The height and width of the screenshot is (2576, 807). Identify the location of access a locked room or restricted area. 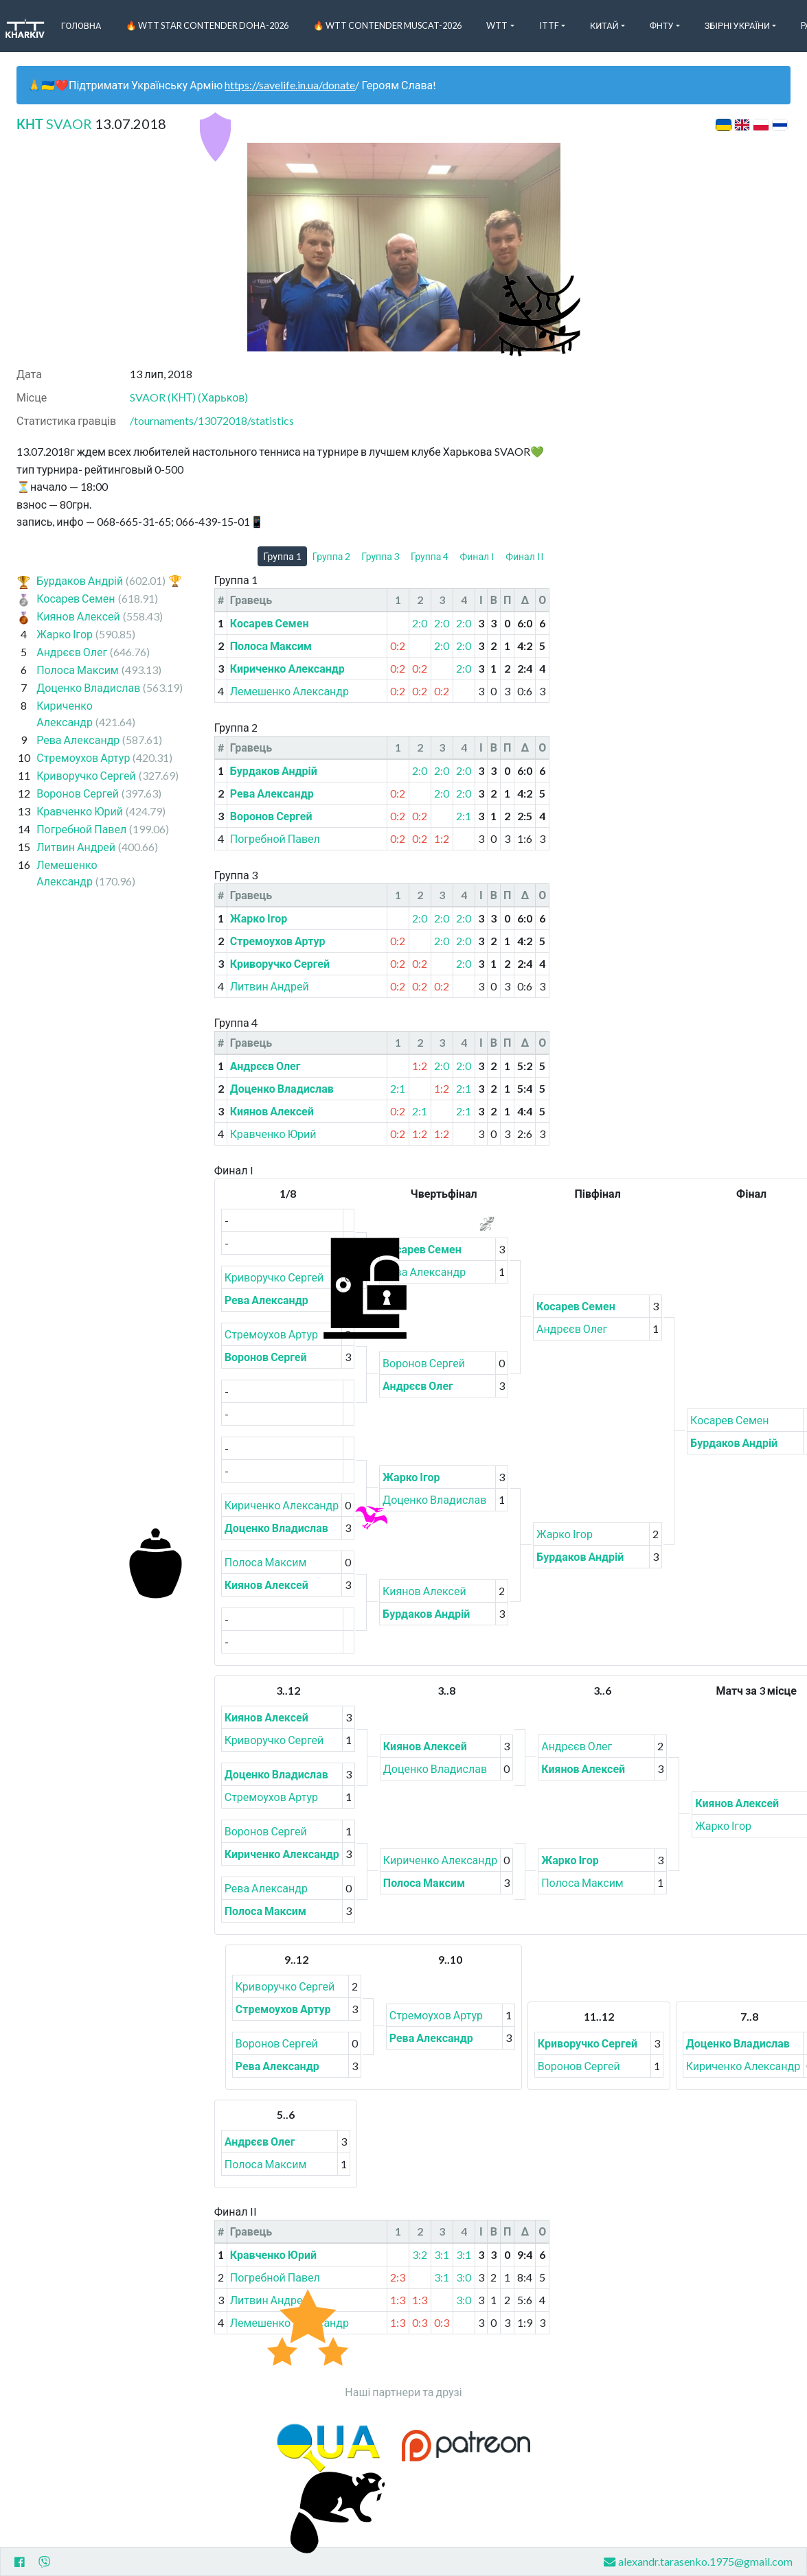
(365, 1286).